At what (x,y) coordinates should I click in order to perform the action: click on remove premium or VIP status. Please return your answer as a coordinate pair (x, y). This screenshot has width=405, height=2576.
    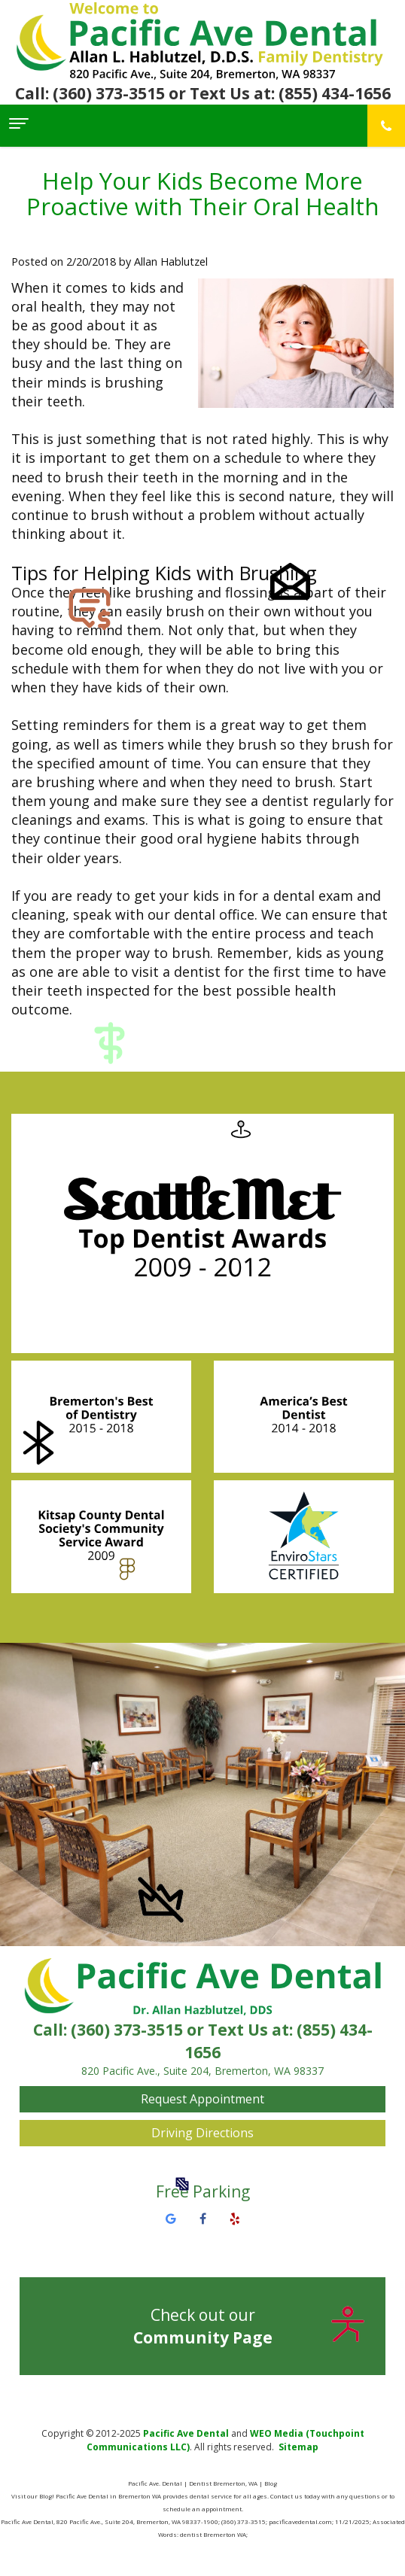
    Looking at the image, I should click on (160, 1899).